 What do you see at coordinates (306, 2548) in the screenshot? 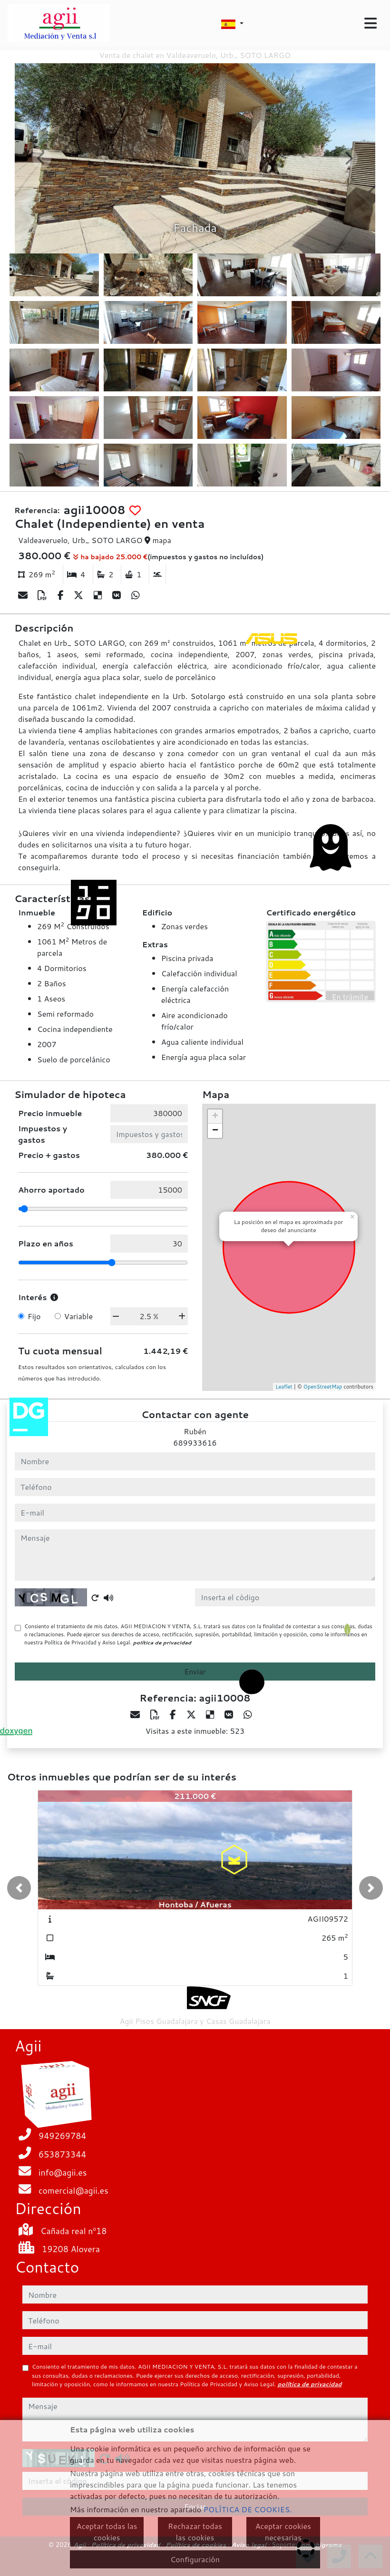
I see `polkadot cryptocurrency or blockchain platform logo` at bounding box center [306, 2548].